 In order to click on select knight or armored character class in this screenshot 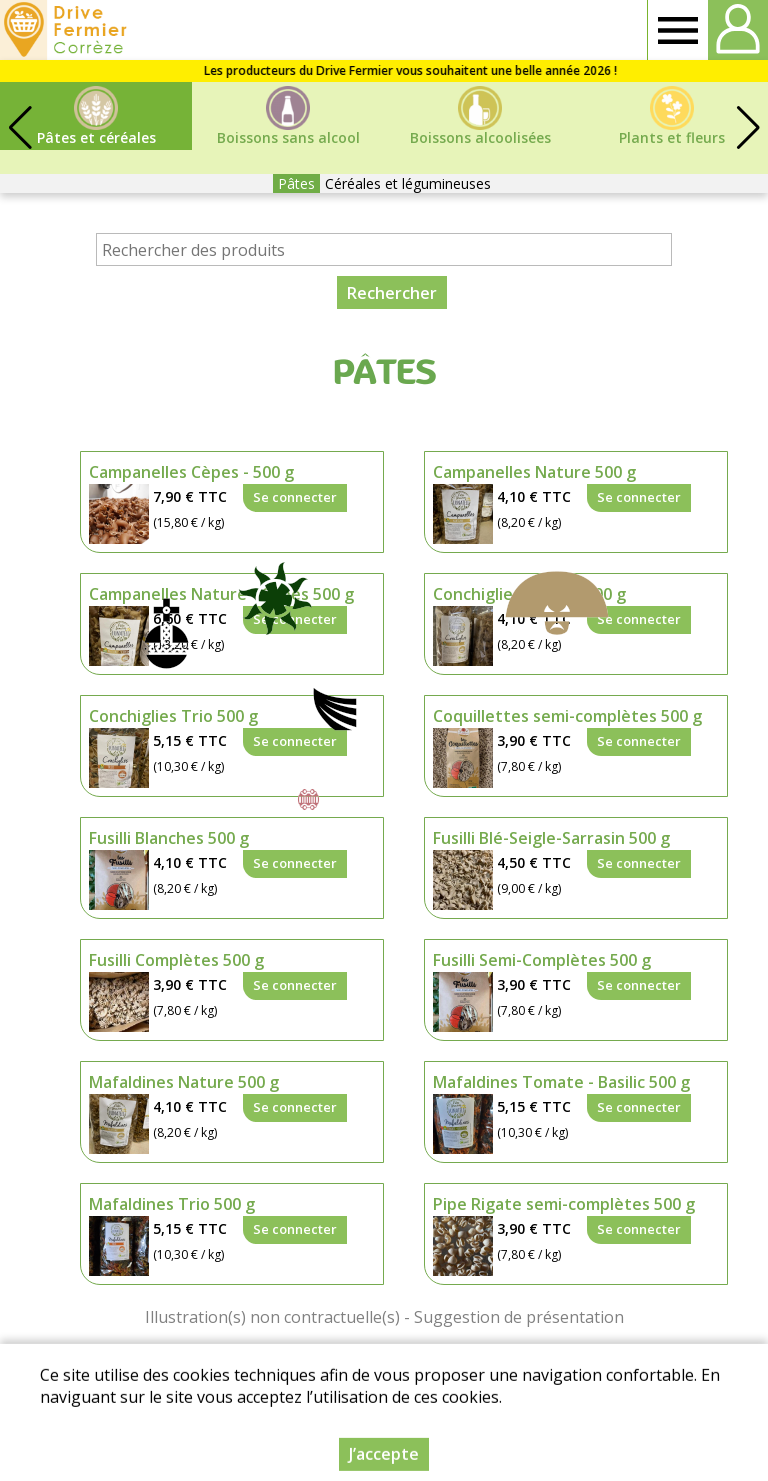, I will do `click(557, 605)`.